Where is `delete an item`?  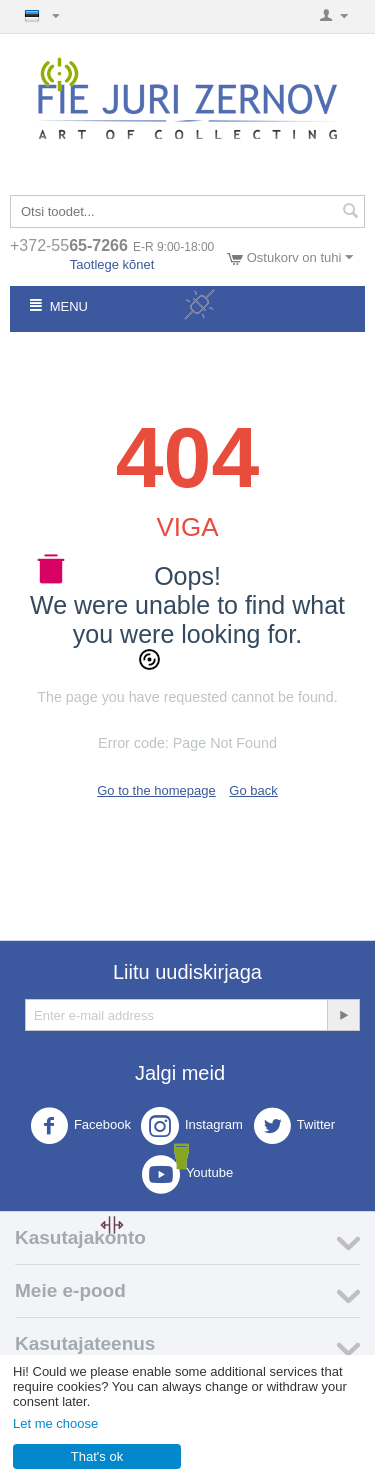
delete an item is located at coordinates (51, 570).